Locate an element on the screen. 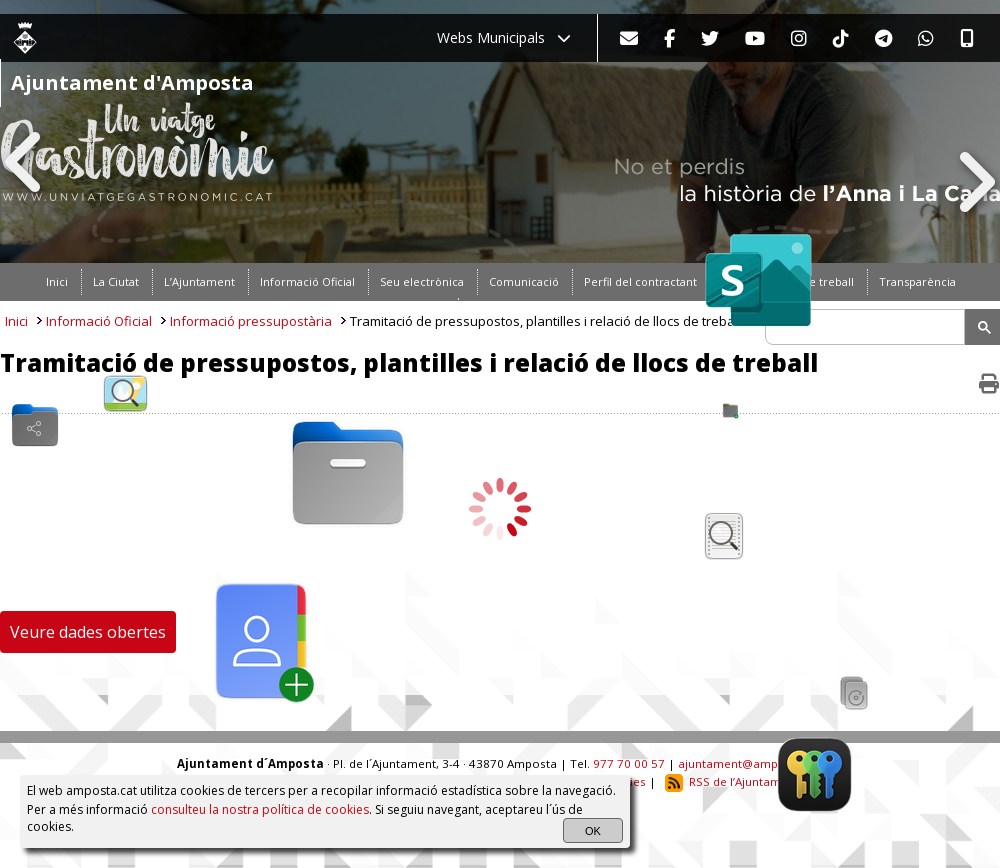 This screenshot has height=868, width=1000. open image viewer application is located at coordinates (125, 393).